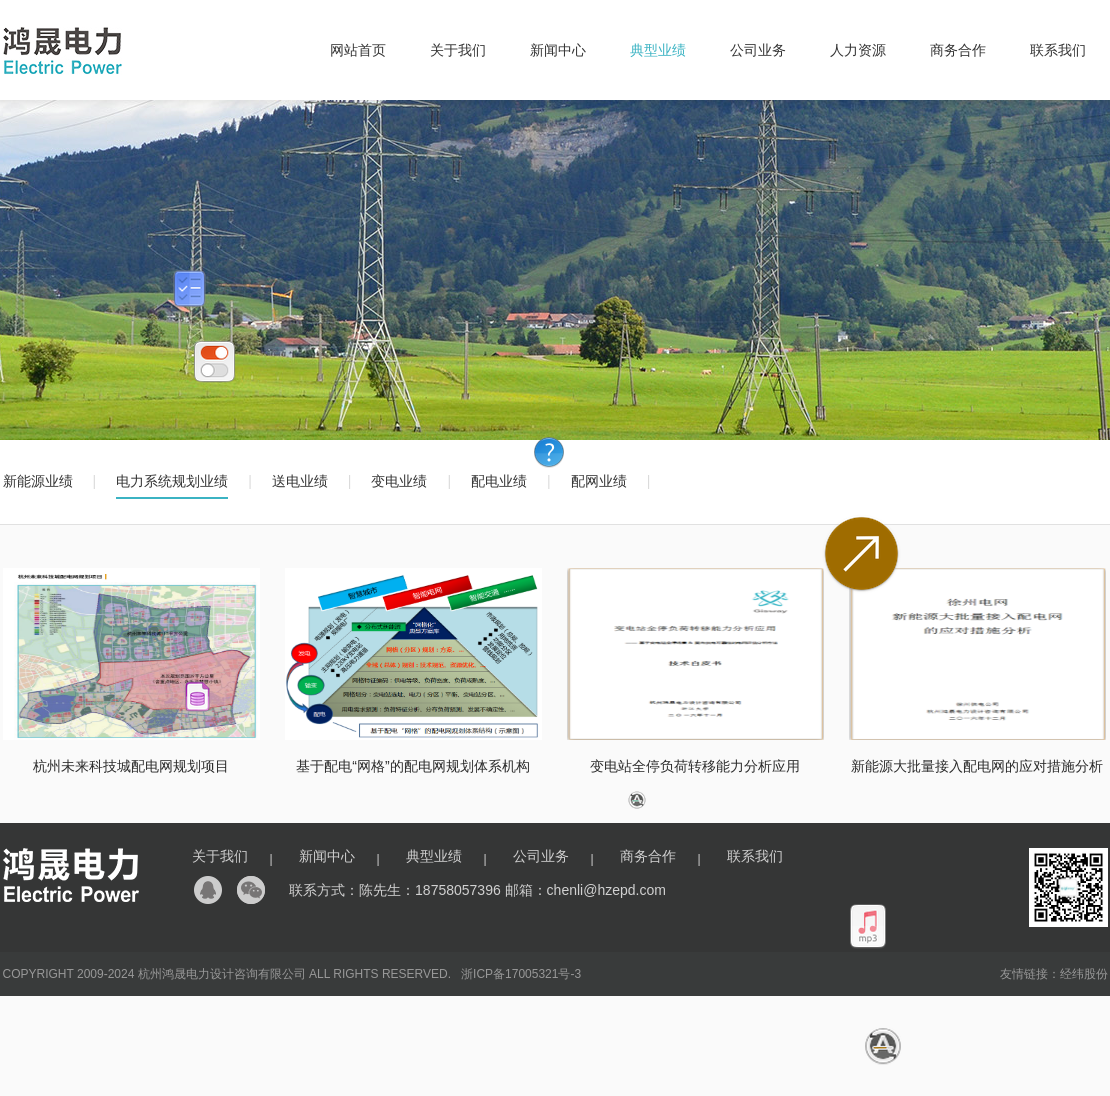 The image size is (1110, 1096). Describe the element at coordinates (868, 926) in the screenshot. I see `an mp3 audio file` at that location.